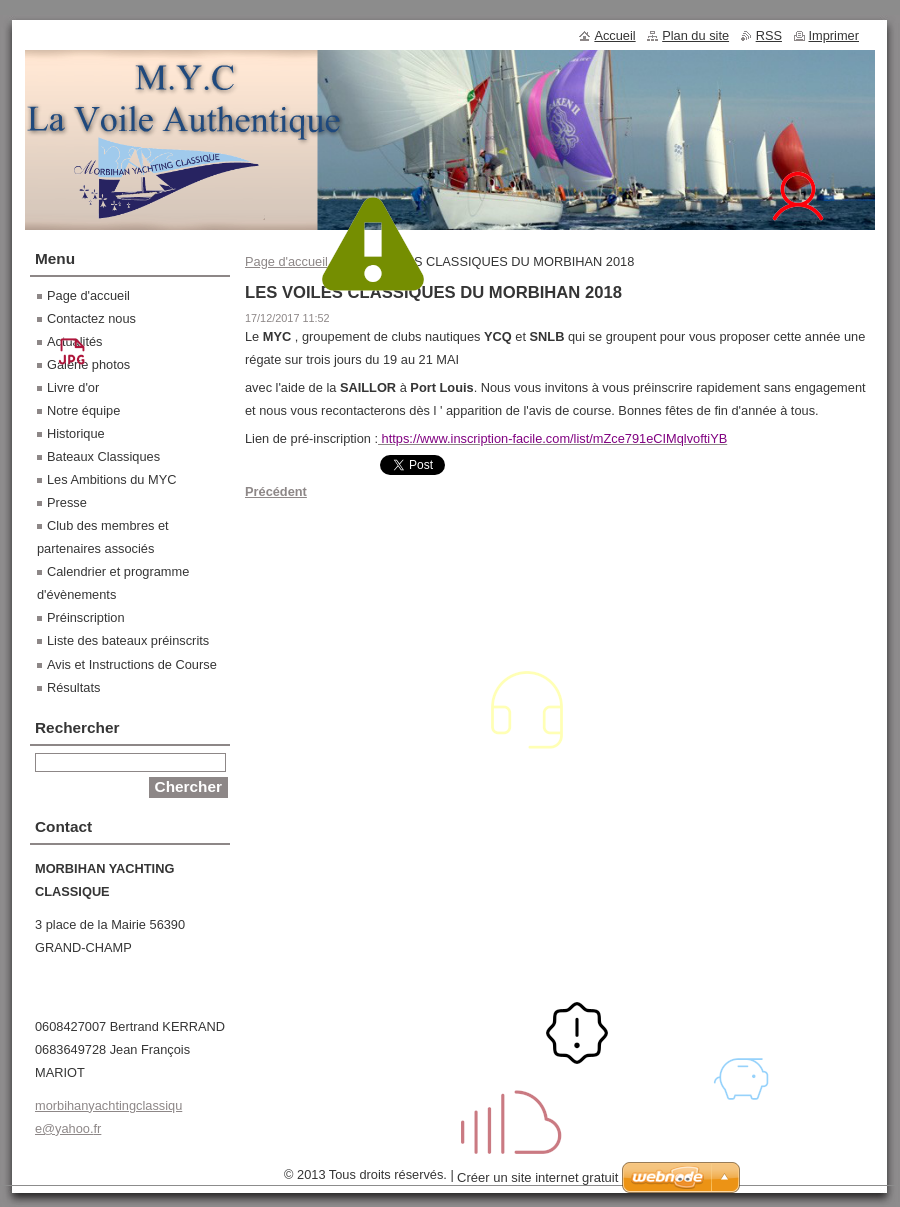 This screenshot has height=1207, width=900. Describe the element at coordinates (527, 707) in the screenshot. I see `contact customer support` at that location.